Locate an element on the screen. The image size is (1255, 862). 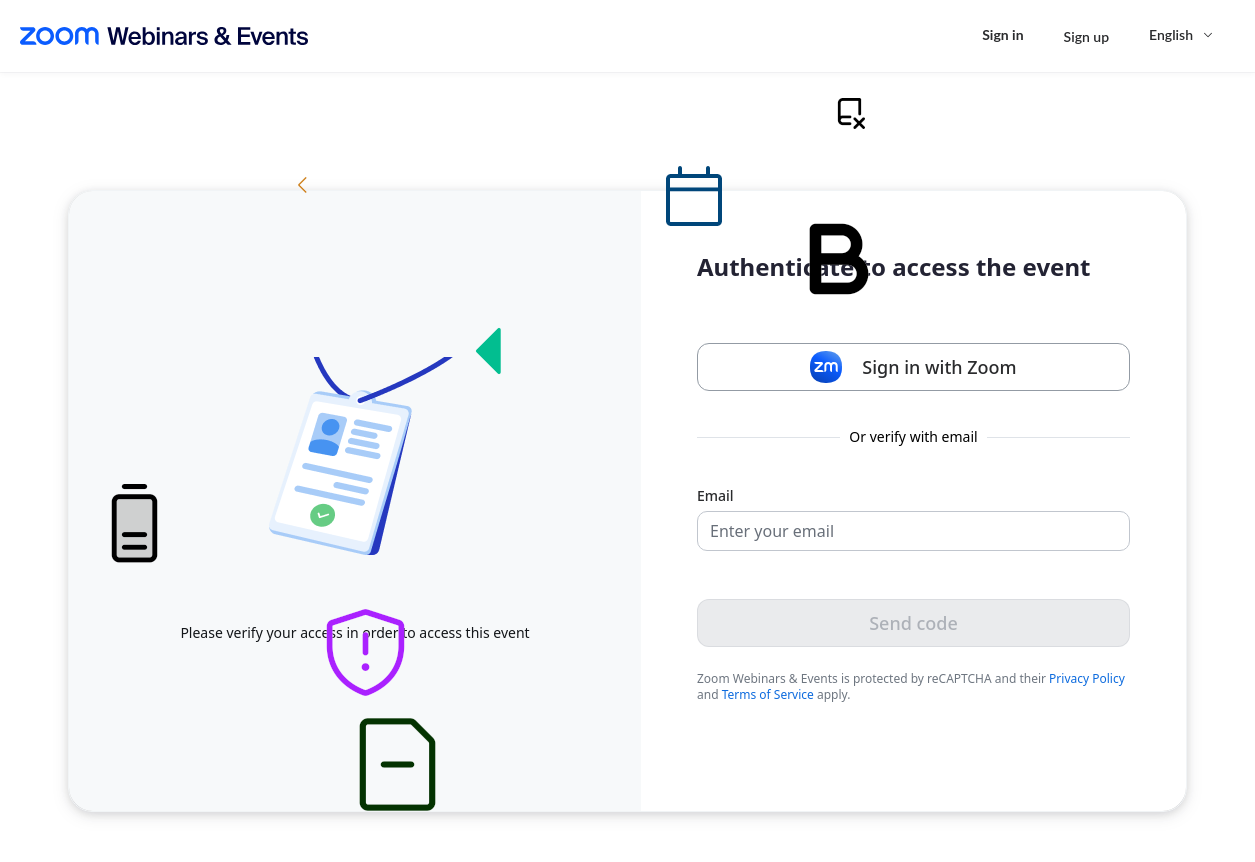
indicates medium battery level is located at coordinates (134, 524).